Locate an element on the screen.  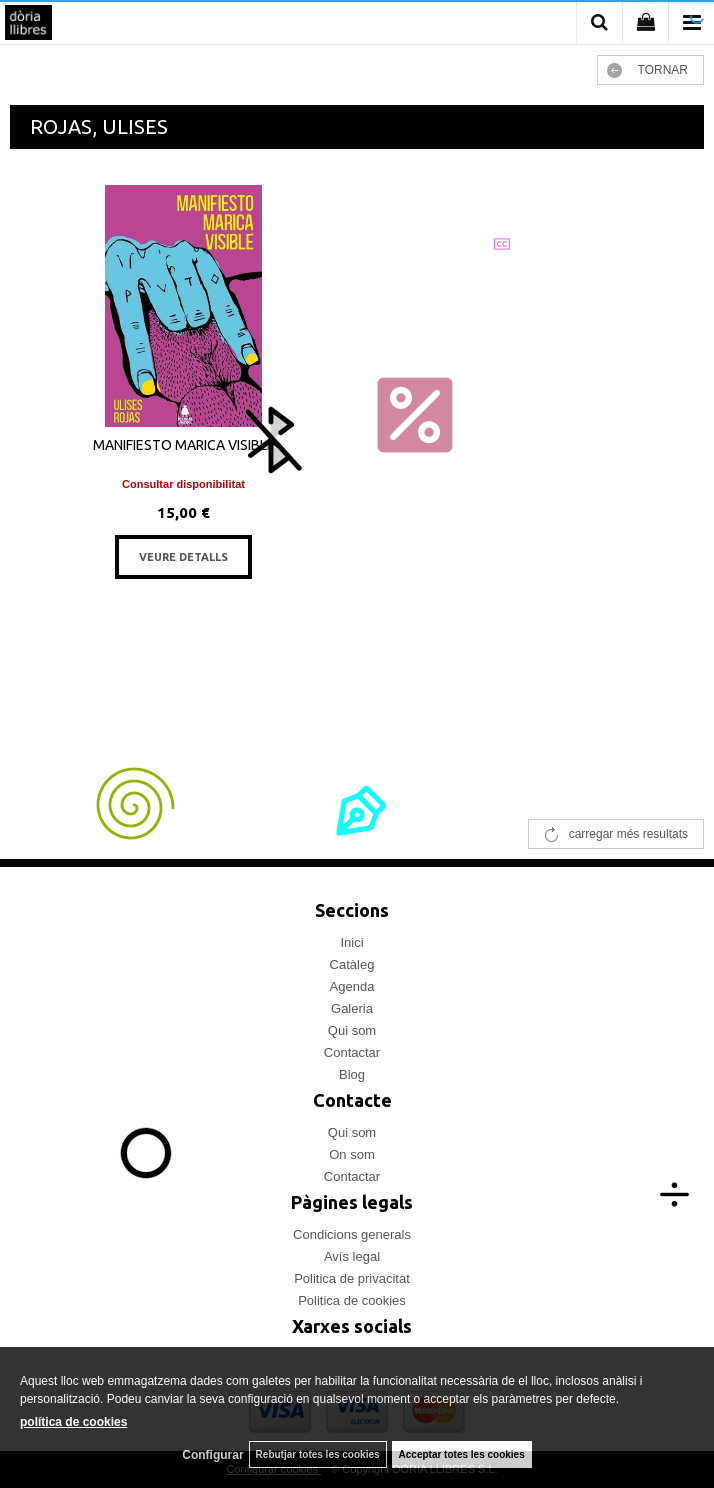
indicates loading or processing in progress is located at coordinates (131, 802).